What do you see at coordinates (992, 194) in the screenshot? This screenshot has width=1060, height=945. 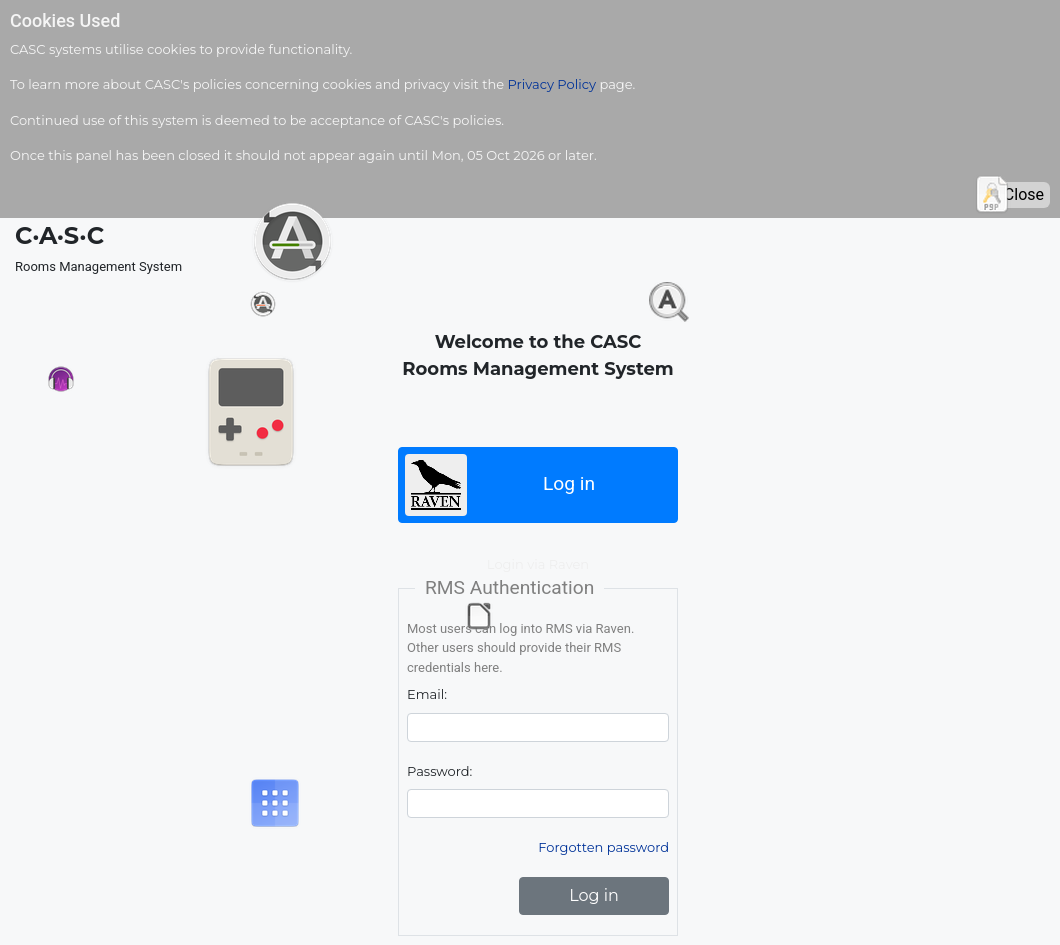 I see `pgp encryption key file` at bounding box center [992, 194].